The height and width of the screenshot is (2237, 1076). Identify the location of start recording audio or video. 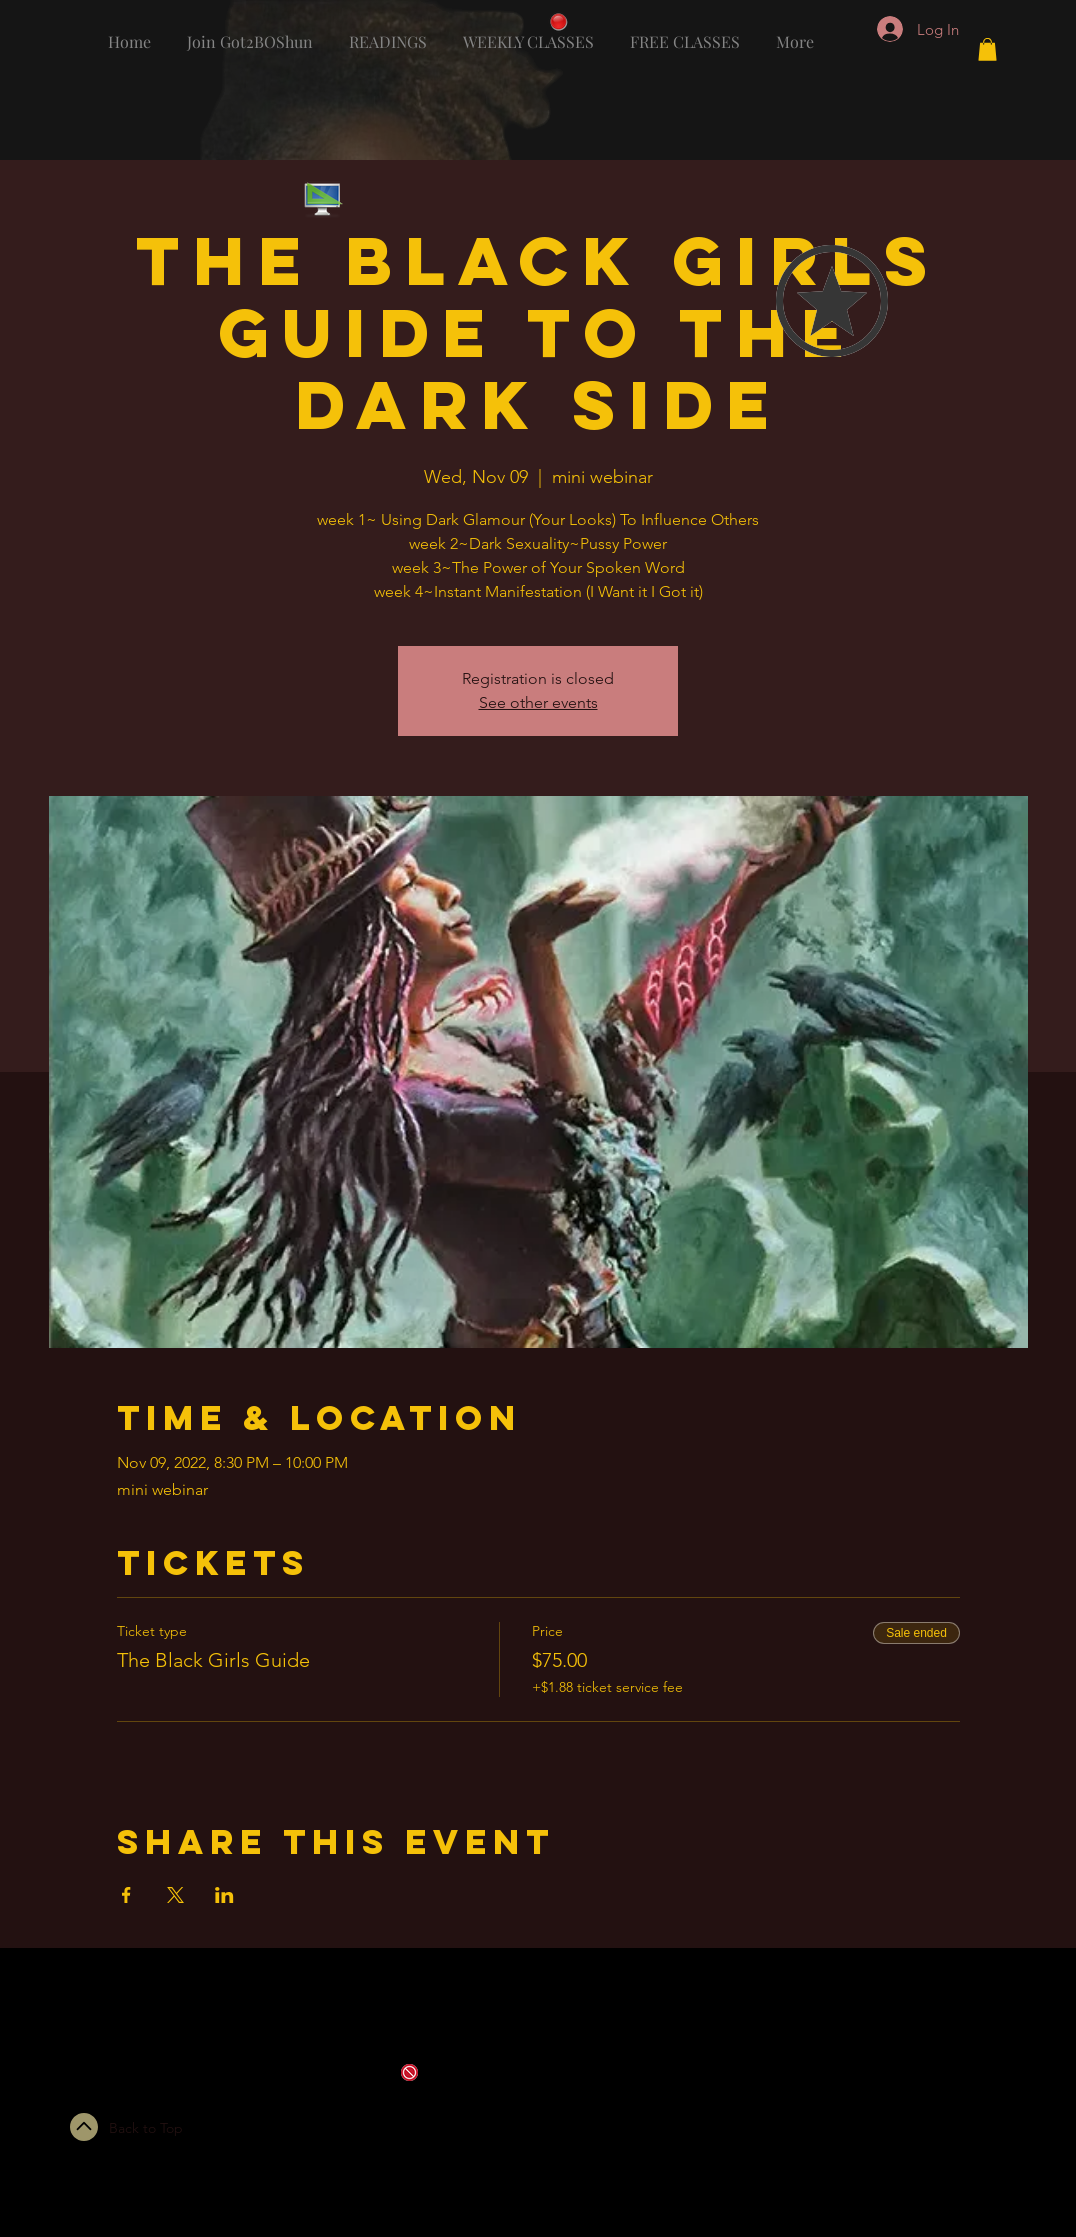
(558, 21).